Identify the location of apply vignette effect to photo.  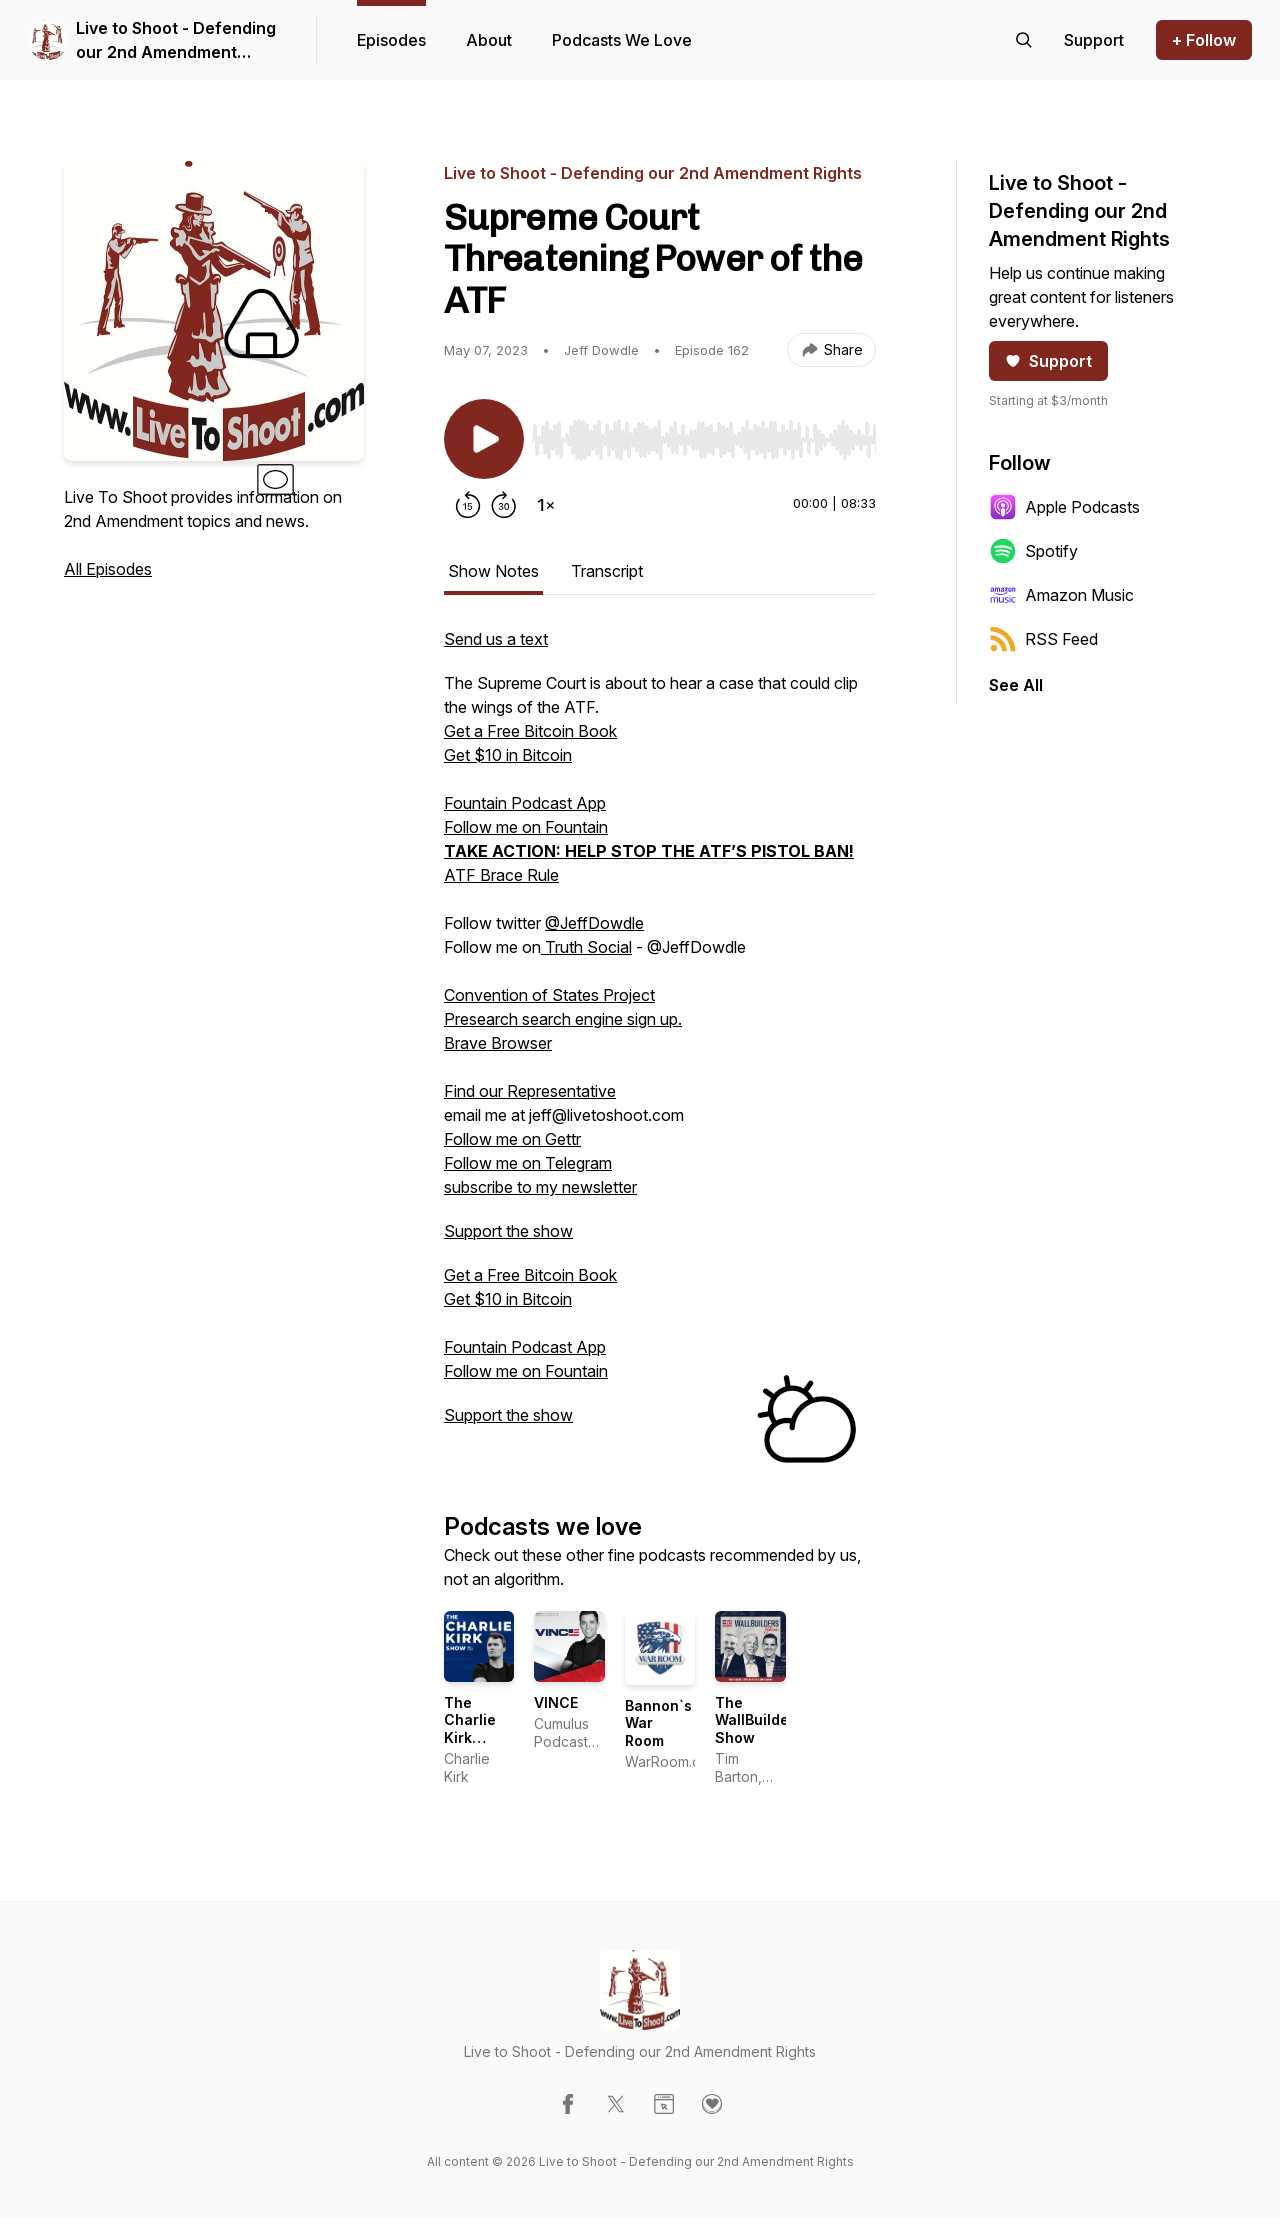
(275, 479).